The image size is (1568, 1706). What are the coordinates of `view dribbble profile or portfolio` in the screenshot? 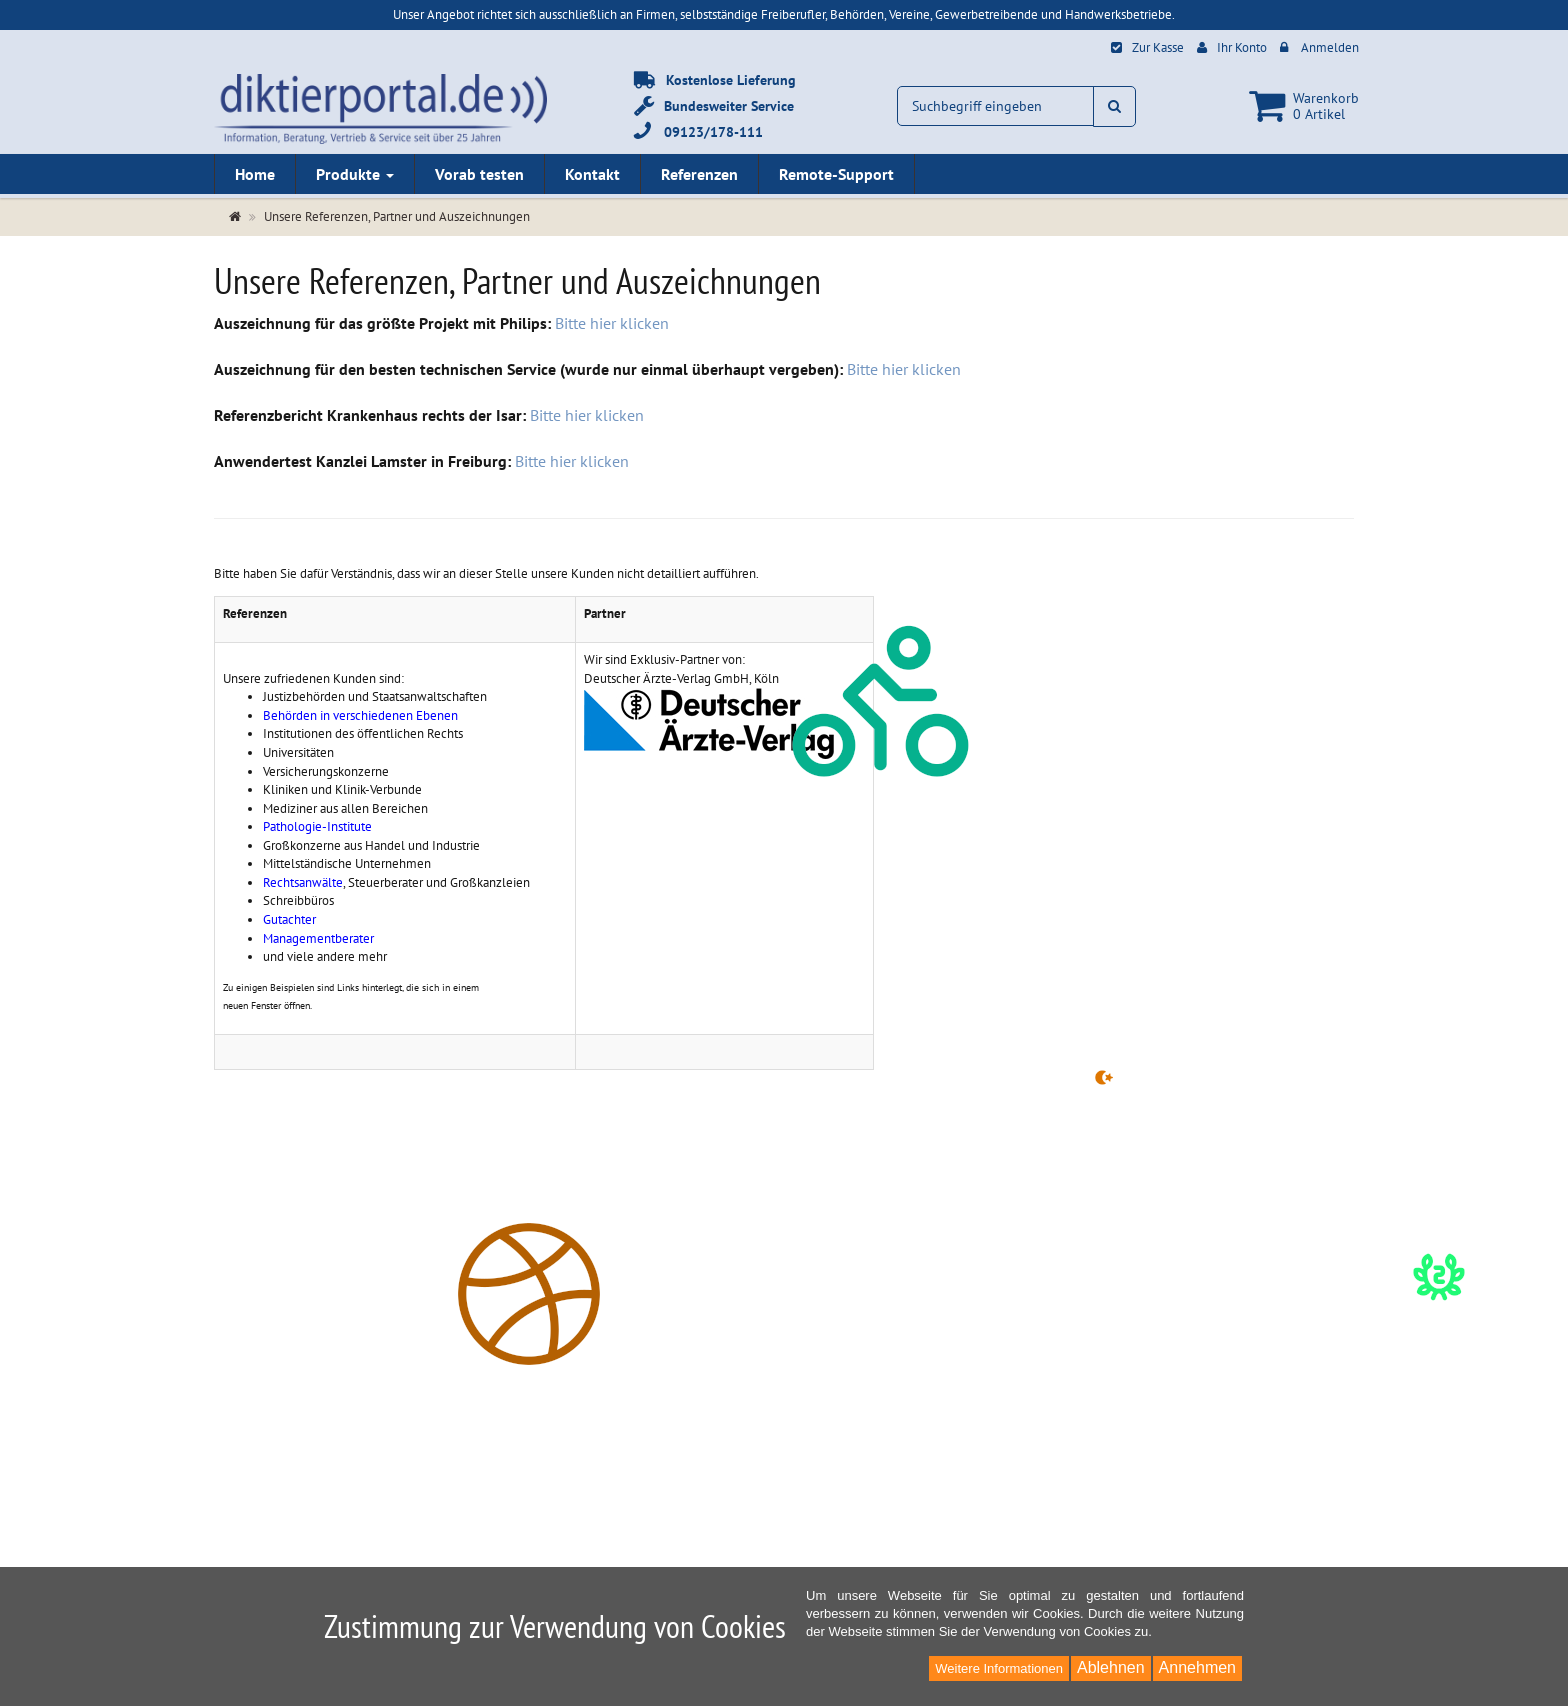 It's located at (529, 1294).